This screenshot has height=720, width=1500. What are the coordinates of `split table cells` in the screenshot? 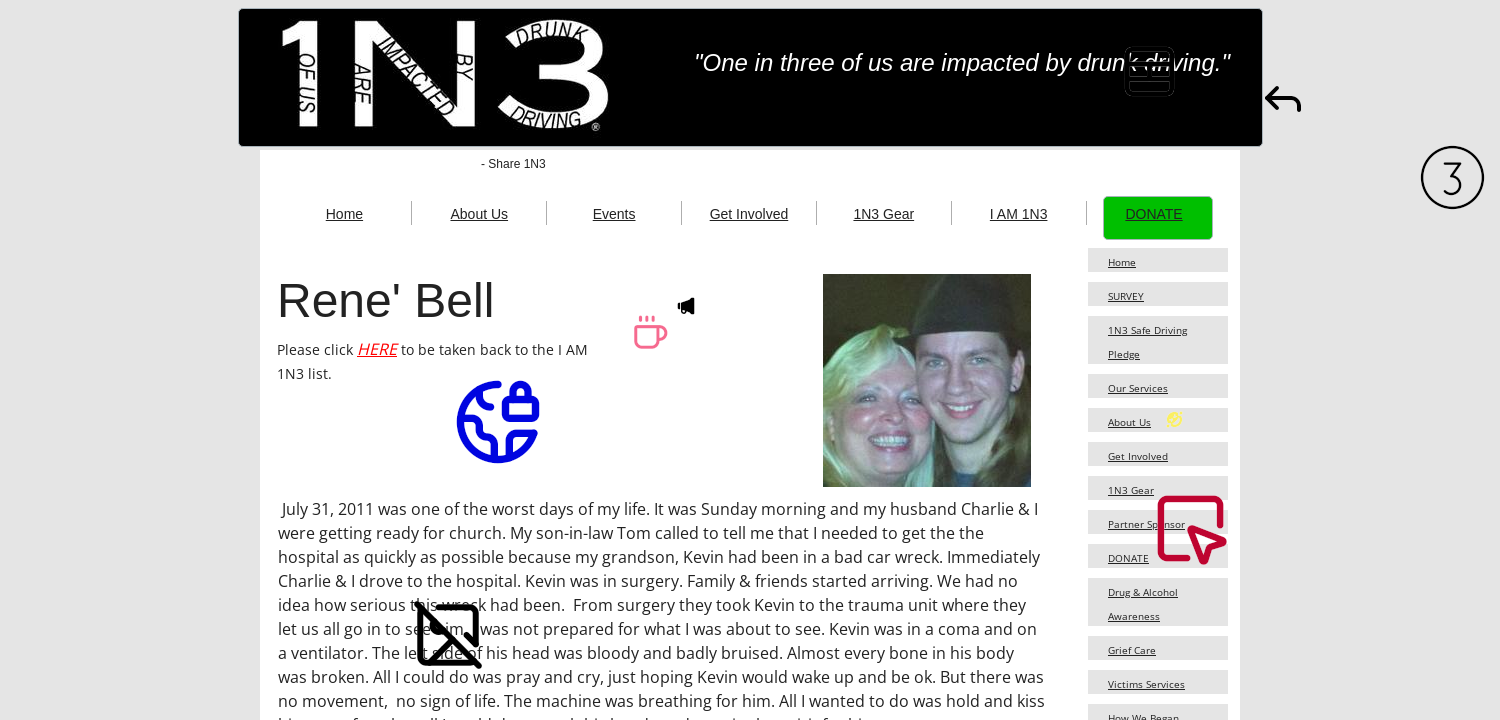 It's located at (1149, 71).